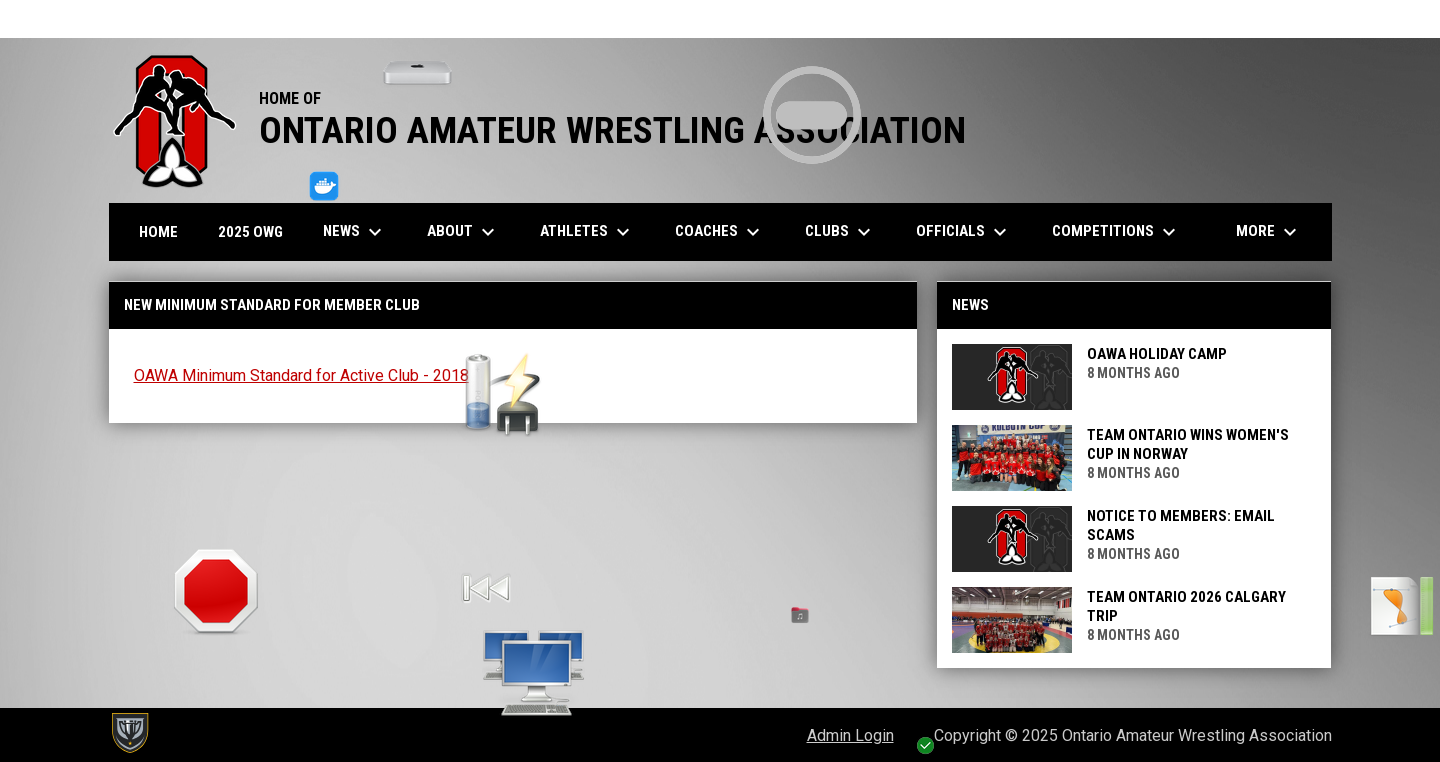 Image resolution: width=1440 pixels, height=762 pixels. Describe the element at coordinates (812, 115) in the screenshot. I see `indicates a partially selected or indeterminate radio button state` at that location.